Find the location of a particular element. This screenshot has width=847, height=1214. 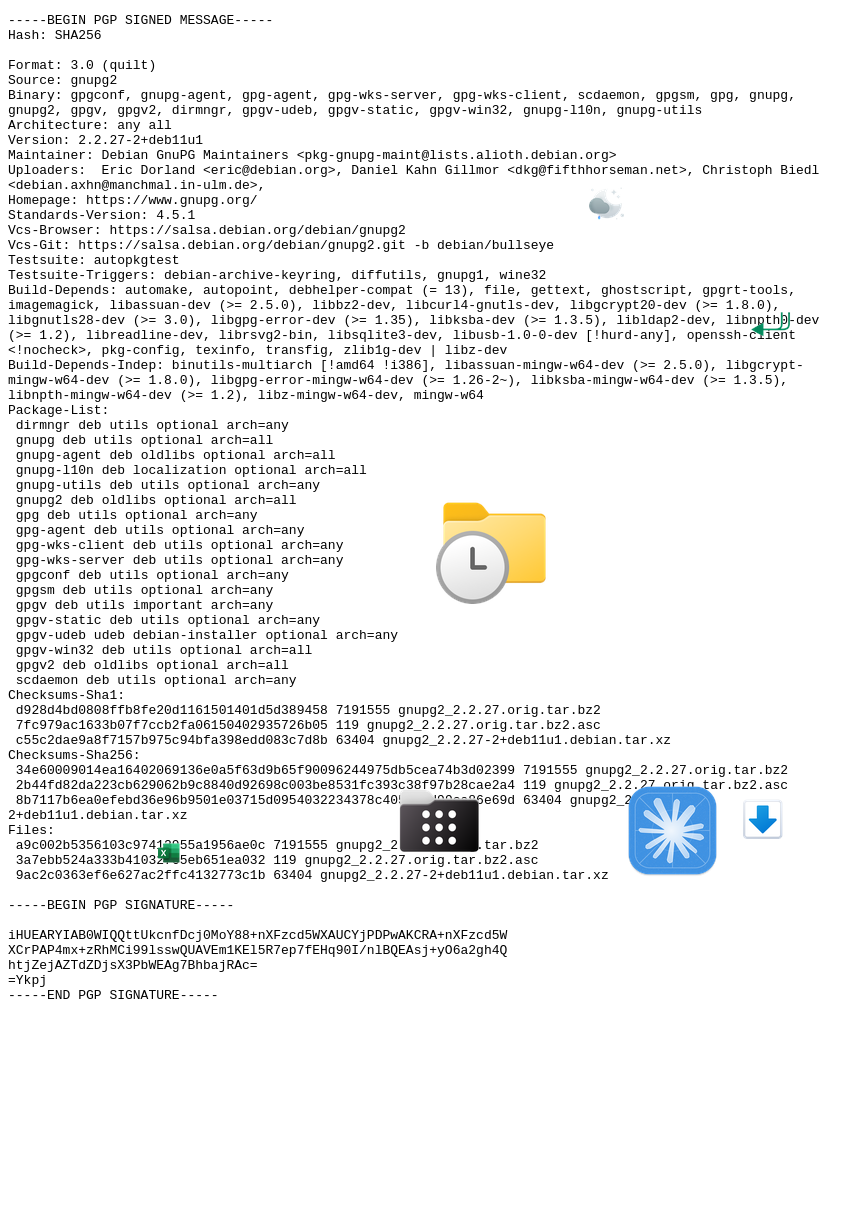

access recently opened files and folders is located at coordinates (494, 545).